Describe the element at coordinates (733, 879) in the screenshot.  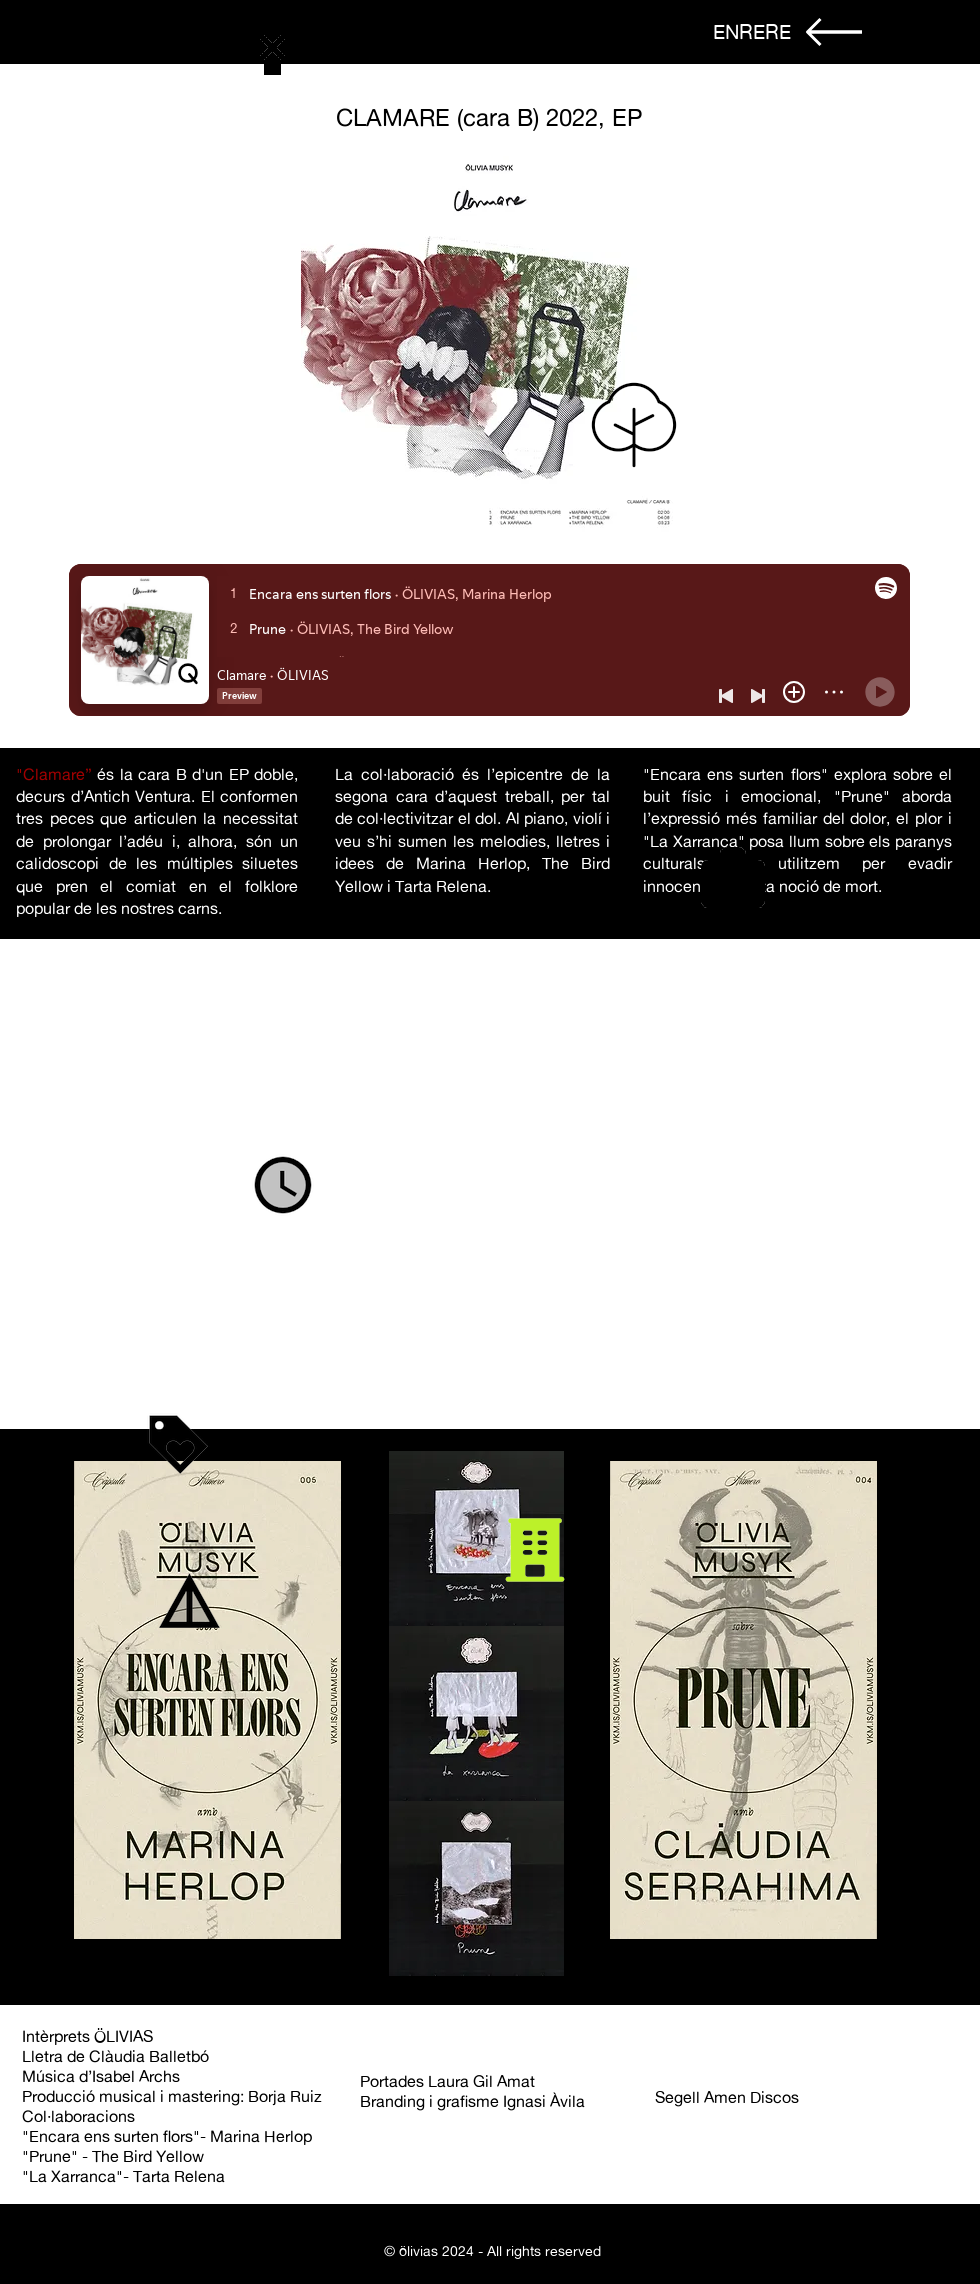
I see `access work-related files or apps` at that location.